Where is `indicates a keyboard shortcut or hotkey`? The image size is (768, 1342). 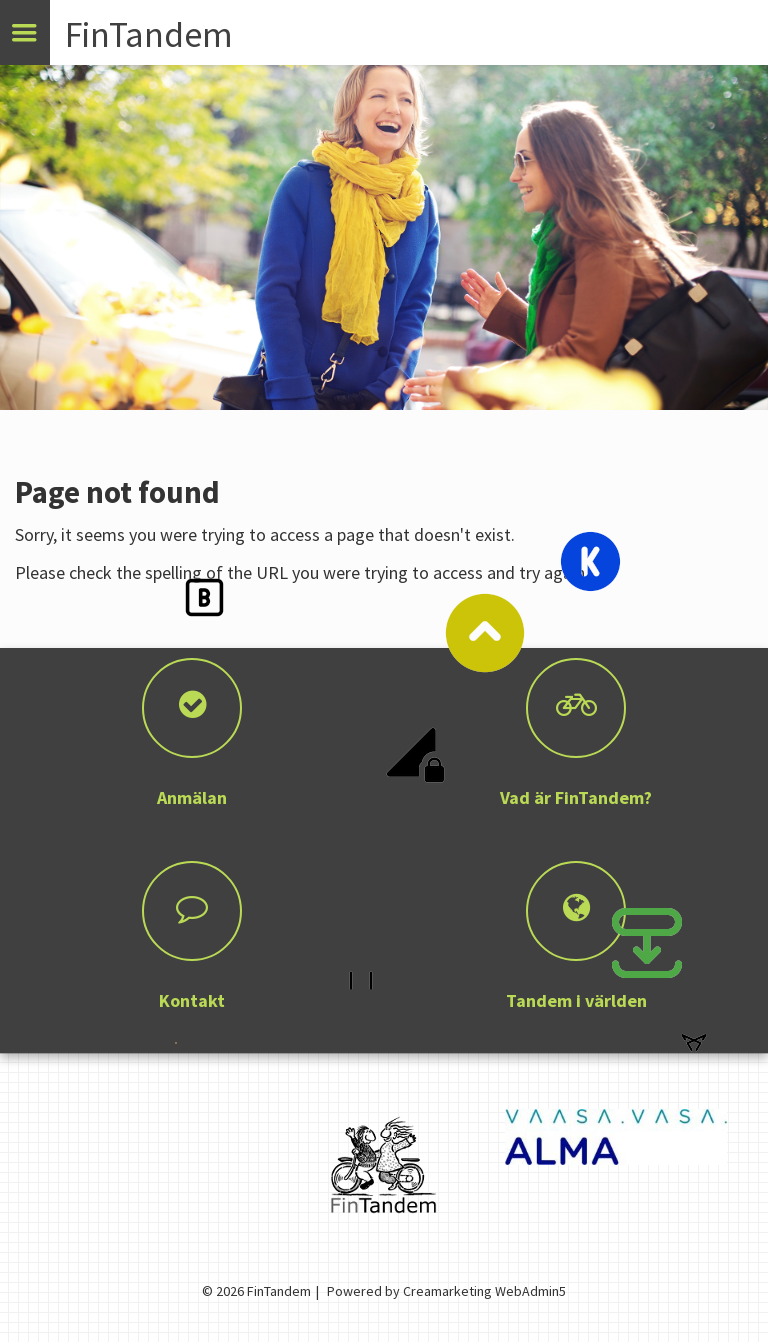
indicates a keyboard shortcut or hotkey is located at coordinates (590, 561).